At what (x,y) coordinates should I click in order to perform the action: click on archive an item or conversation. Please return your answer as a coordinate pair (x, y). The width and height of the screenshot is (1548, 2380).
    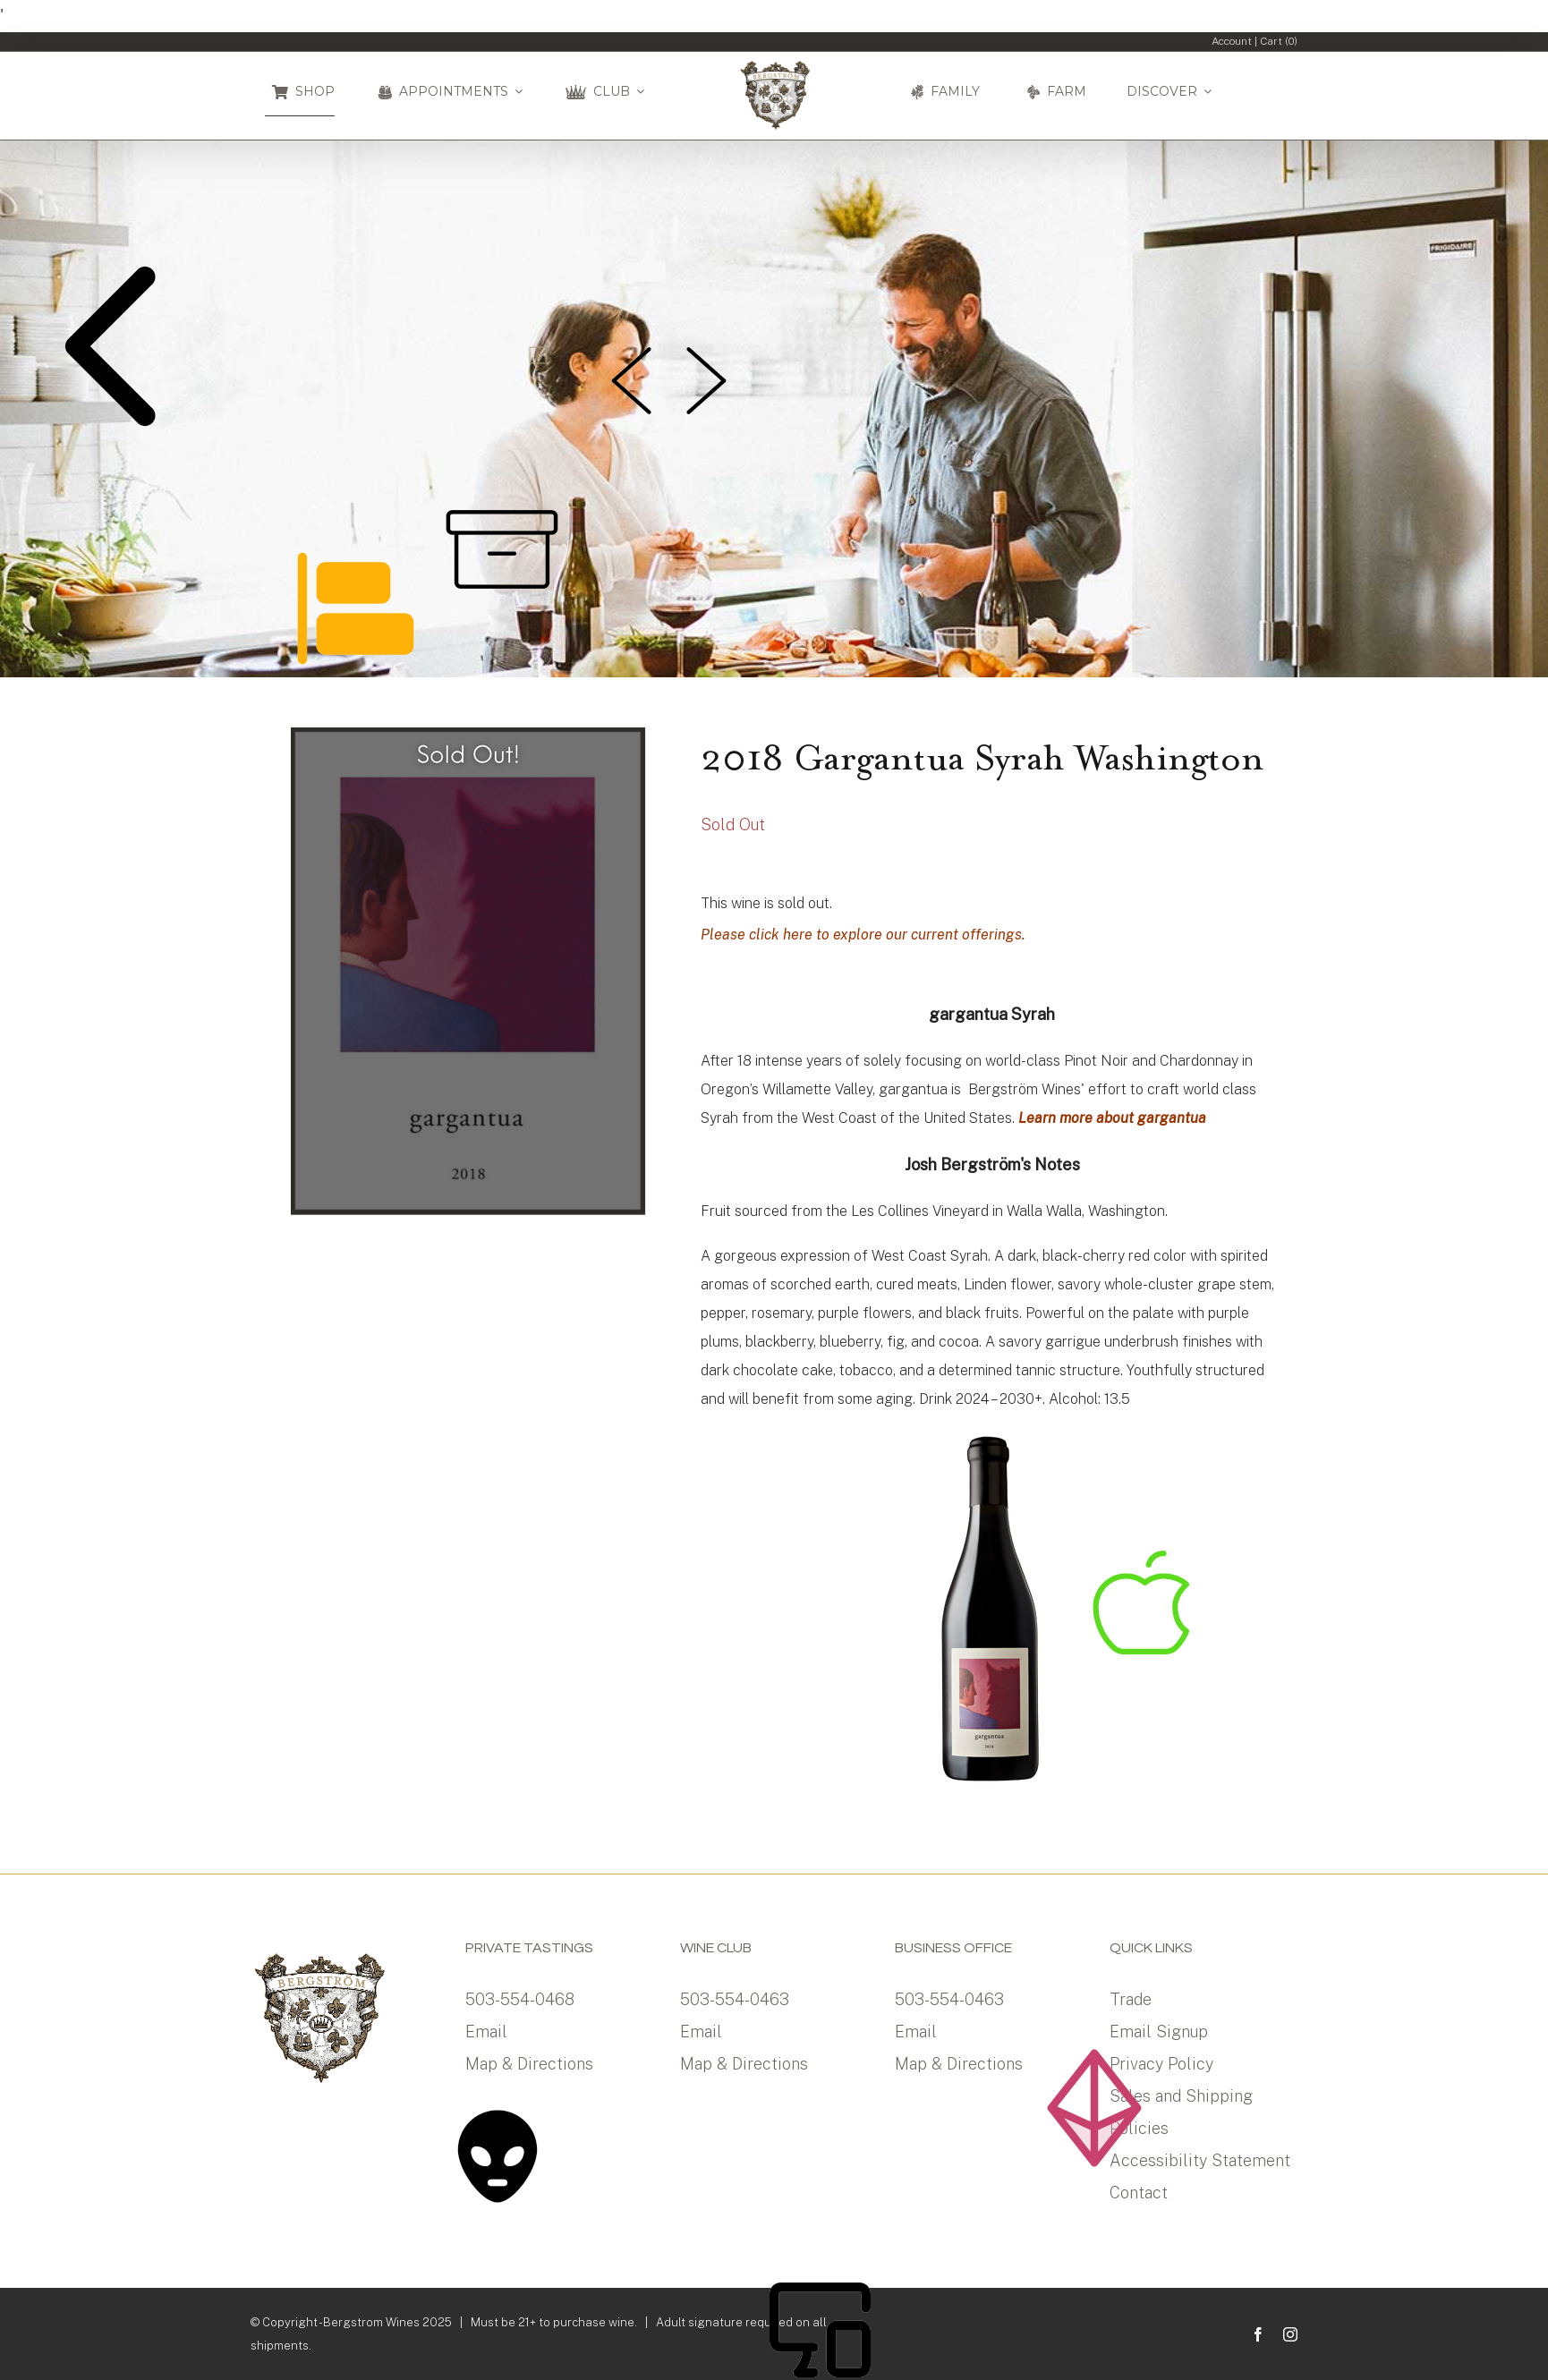
    Looking at the image, I should click on (502, 549).